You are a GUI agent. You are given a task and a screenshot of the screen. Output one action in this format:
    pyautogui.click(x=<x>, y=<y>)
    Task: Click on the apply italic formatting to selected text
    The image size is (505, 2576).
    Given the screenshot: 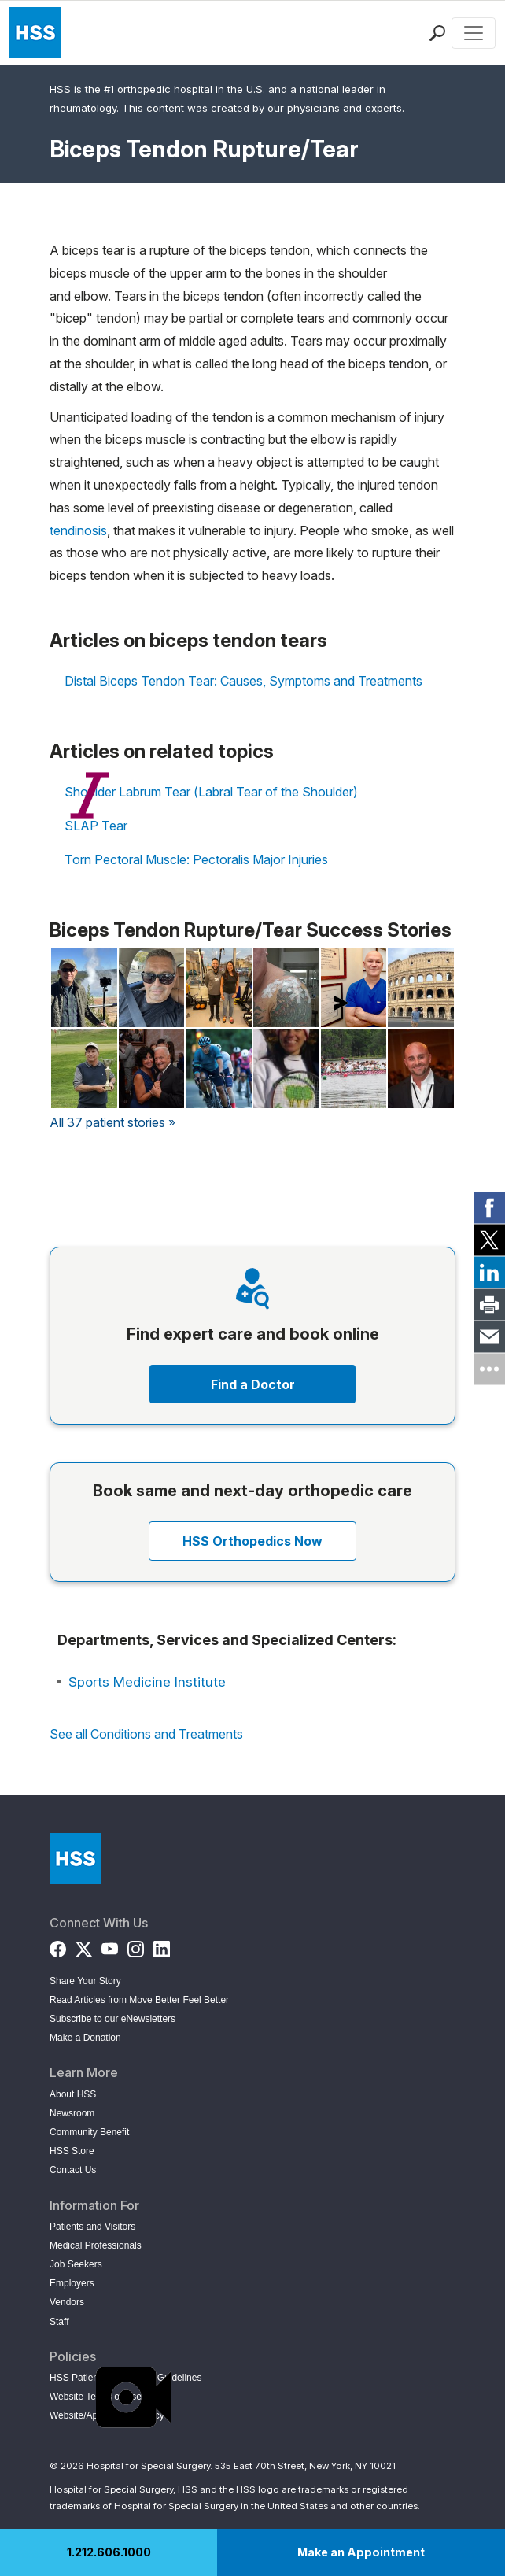 What is the action you would take?
    pyautogui.click(x=90, y=795)
    